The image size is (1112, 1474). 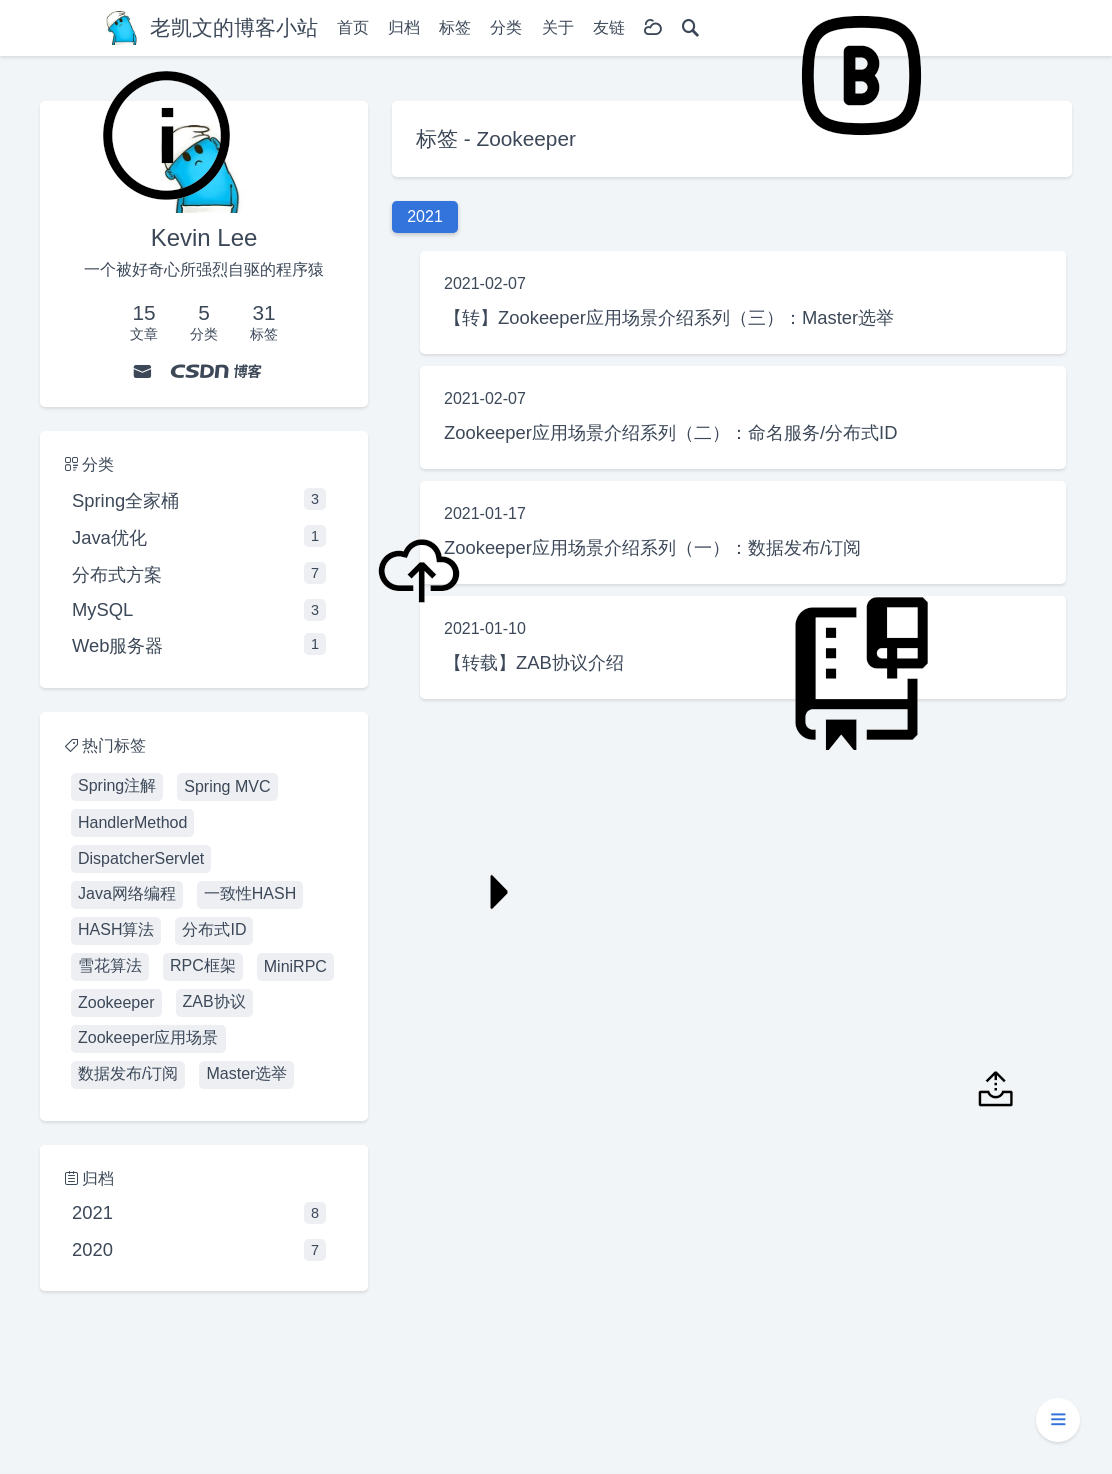 What do you see at coordinates (419, 568) in the screenshot?
I see `upload file to cloud storage` at bounding box center [419, 568].